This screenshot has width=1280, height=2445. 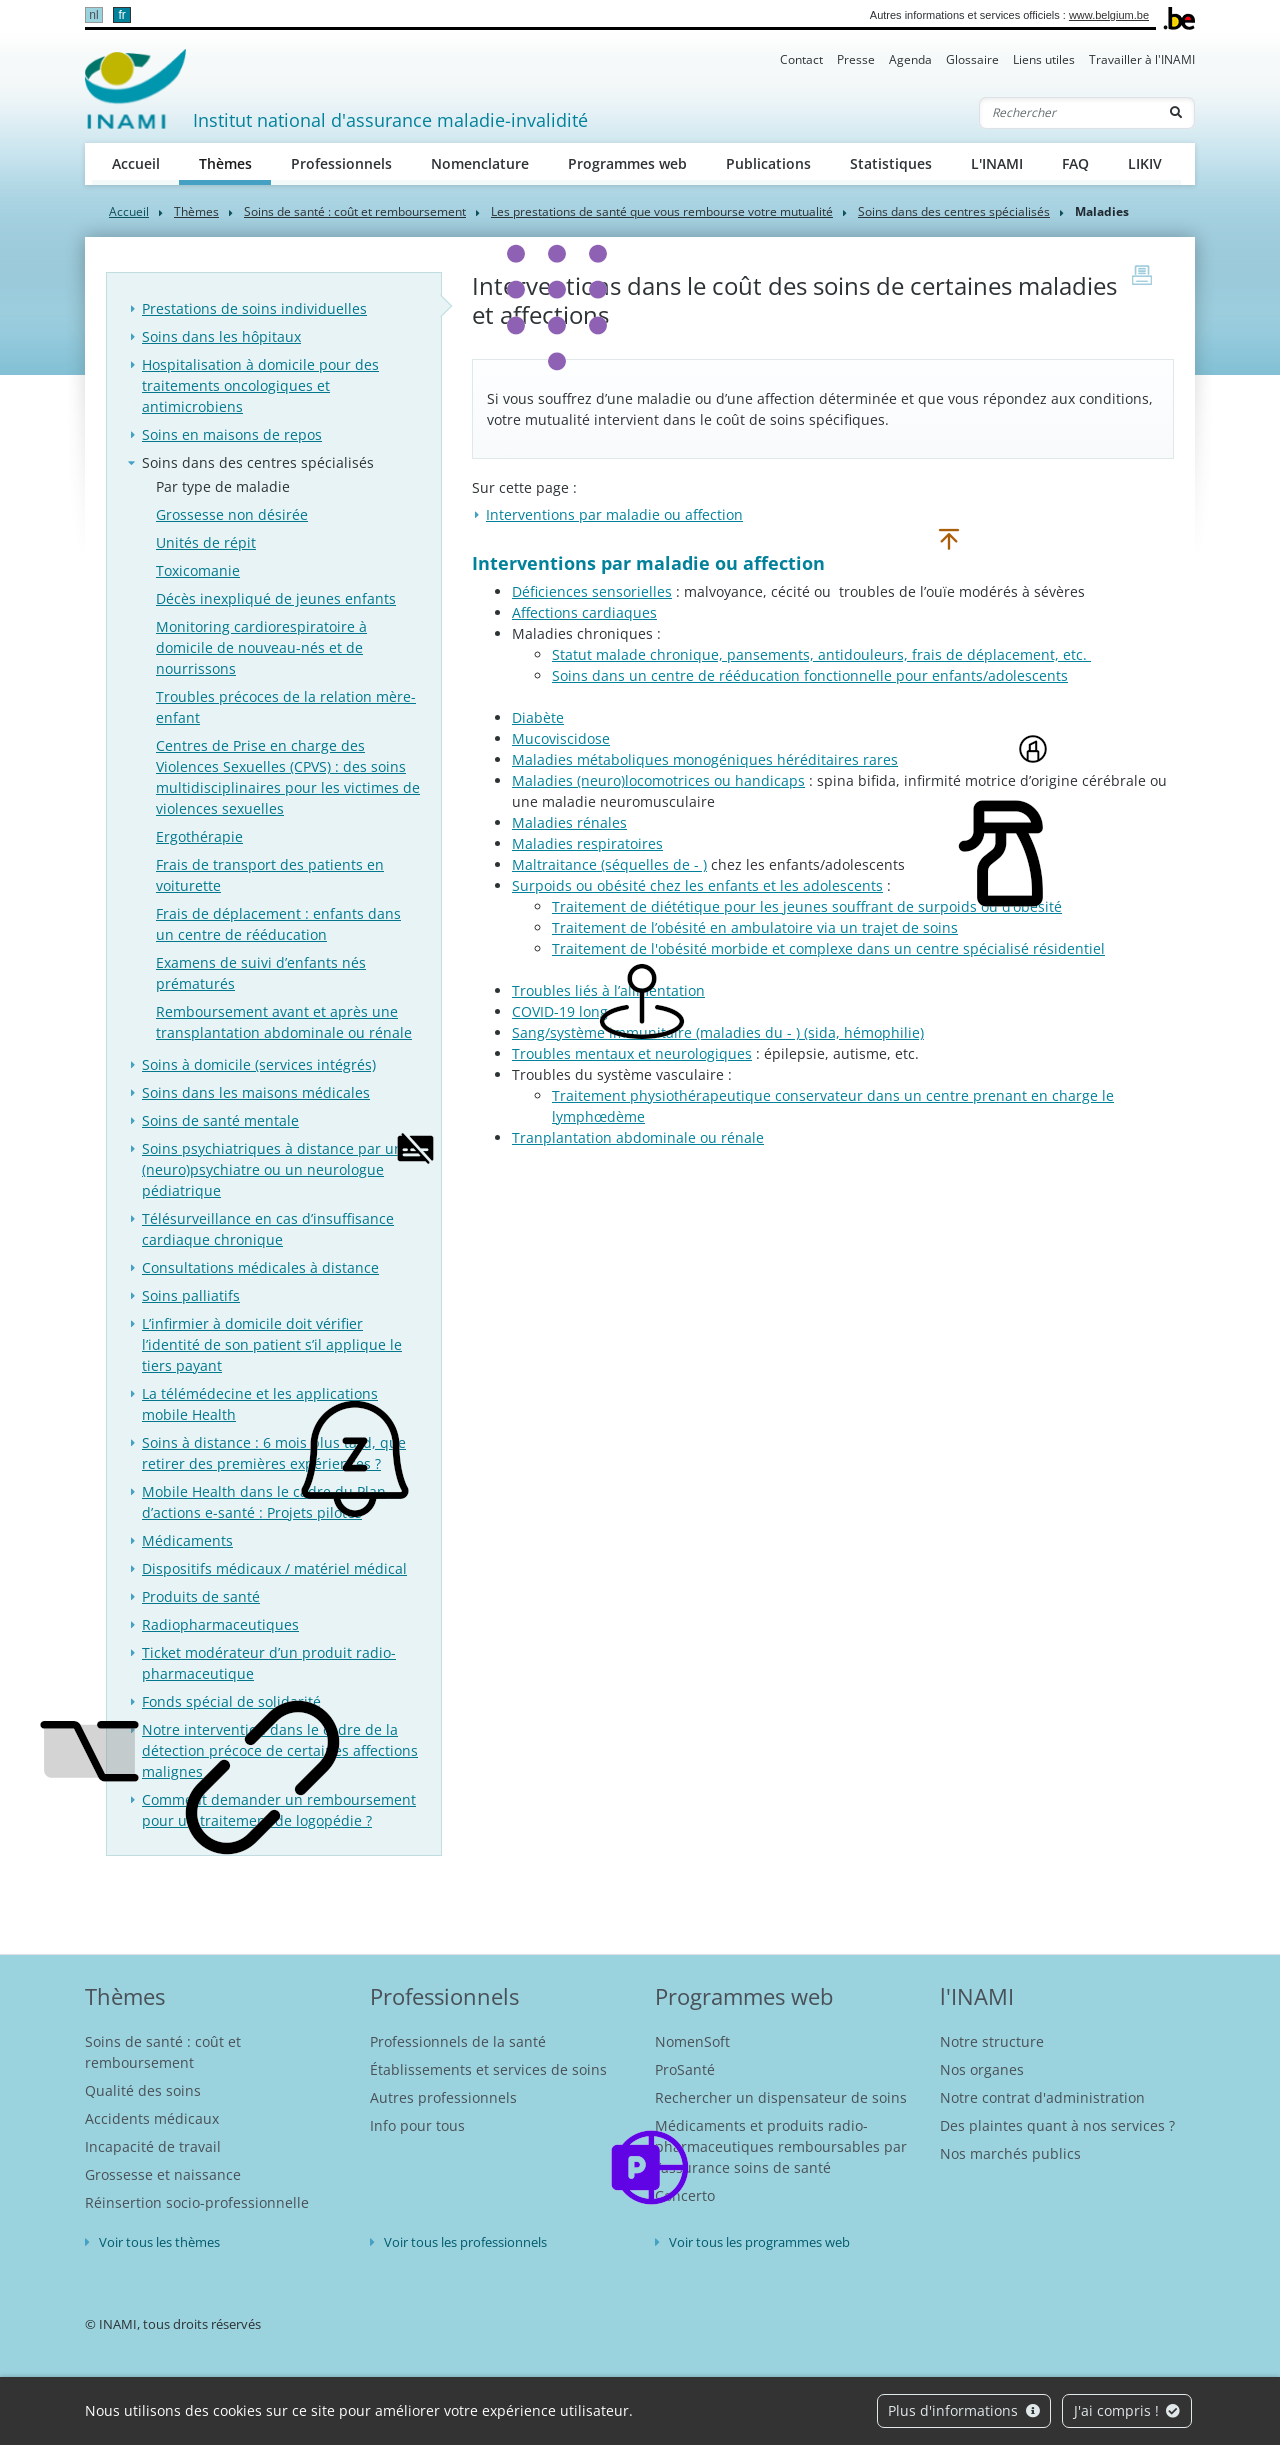 What do you see at coordinates (1033, 749) in the screenshot?
I see `highlight or mark selected text` at bounding box center [1033, 749].